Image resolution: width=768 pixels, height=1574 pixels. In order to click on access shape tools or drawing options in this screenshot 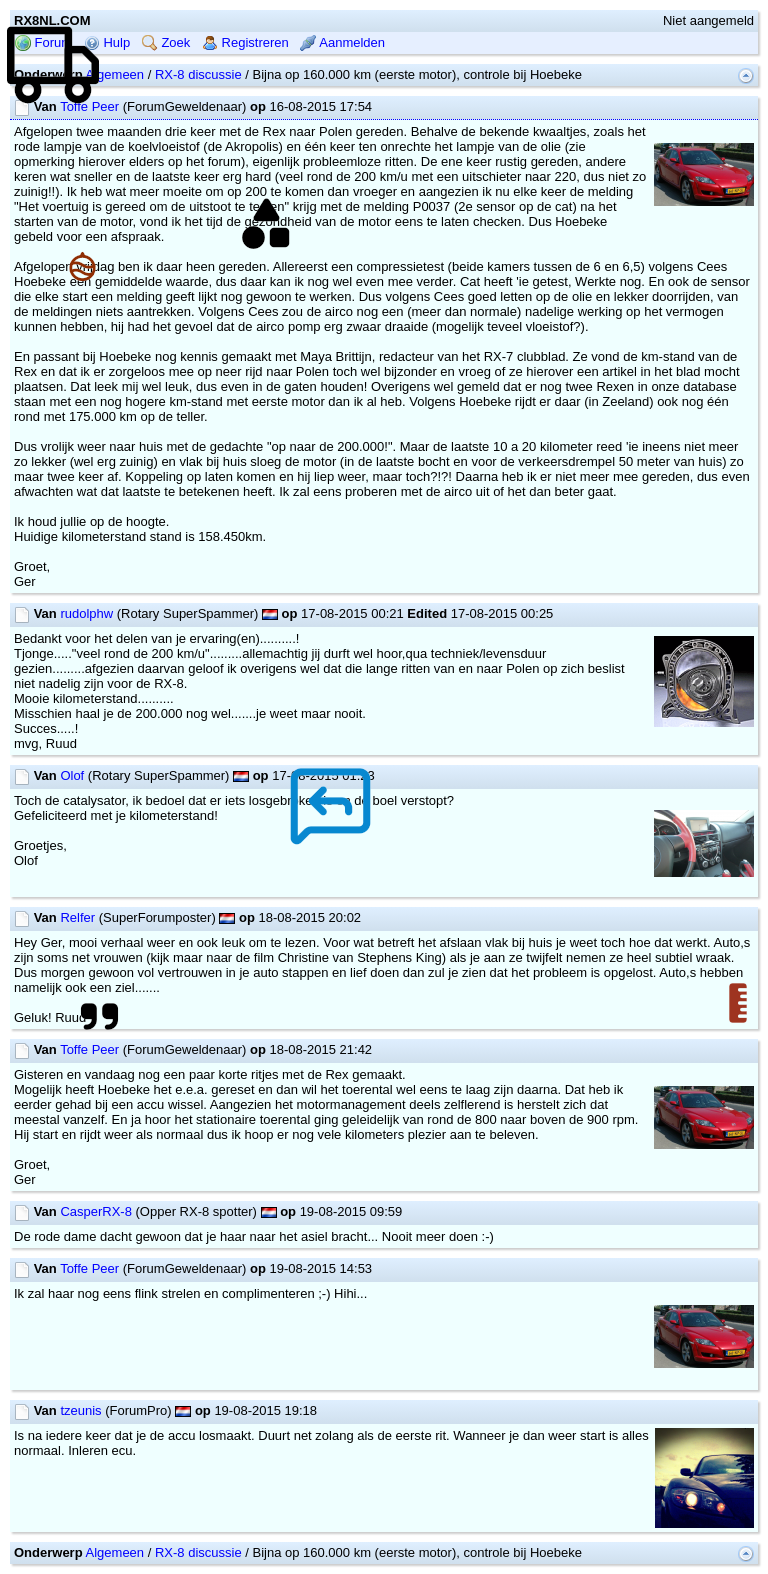, I will do `click(266, 224)`.